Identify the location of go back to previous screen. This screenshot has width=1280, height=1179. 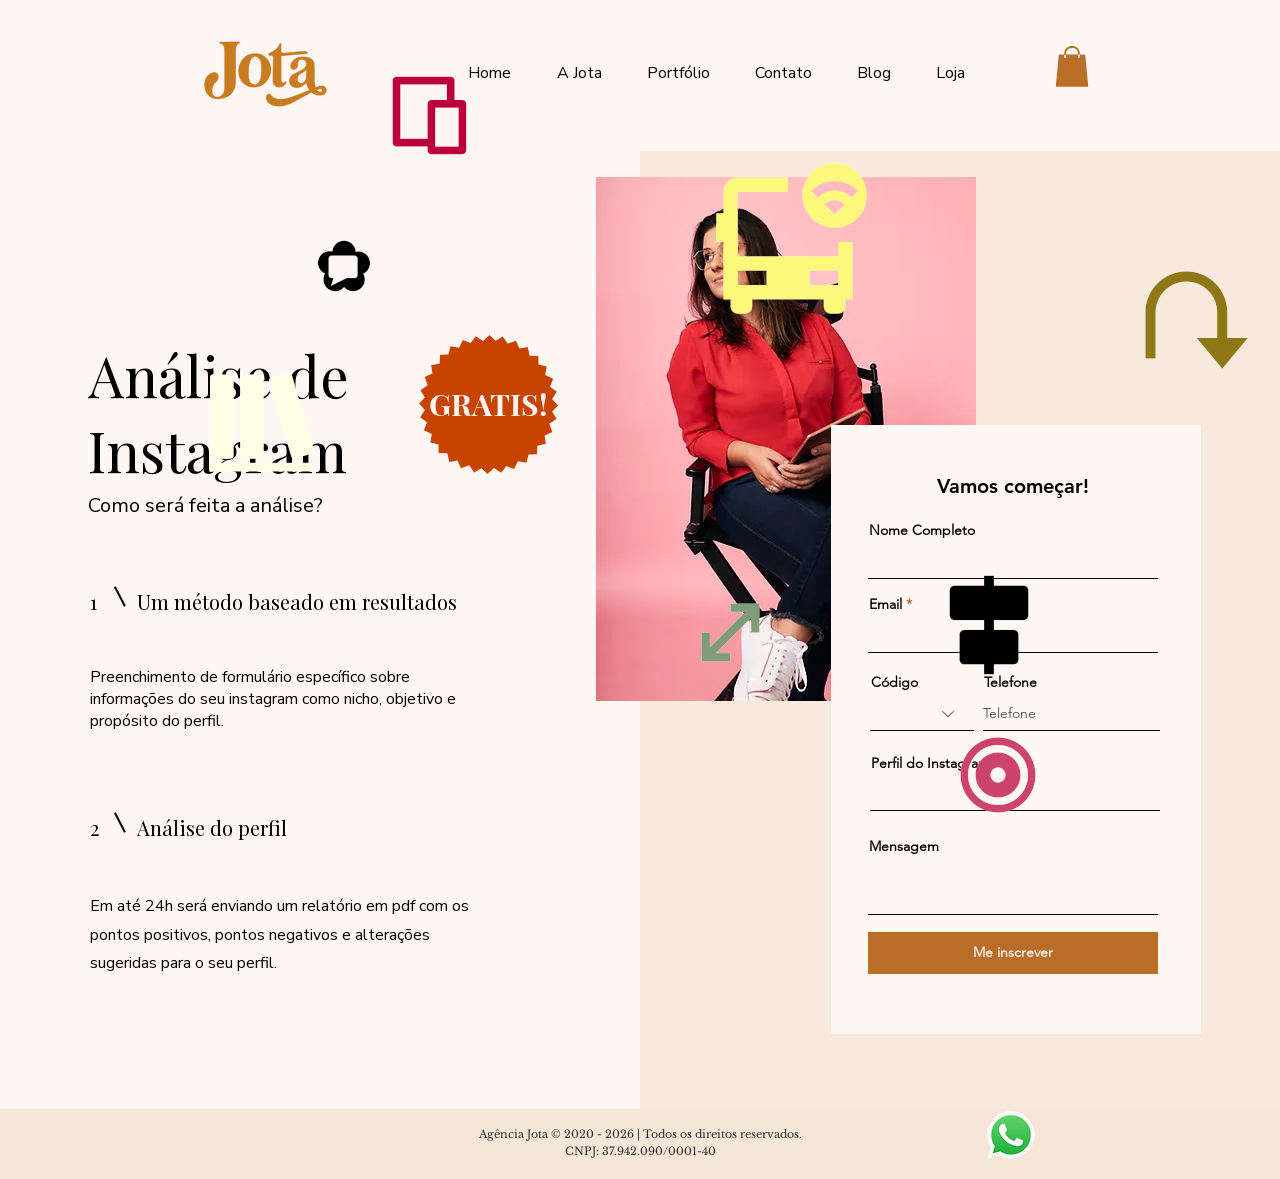
(1191, 317).